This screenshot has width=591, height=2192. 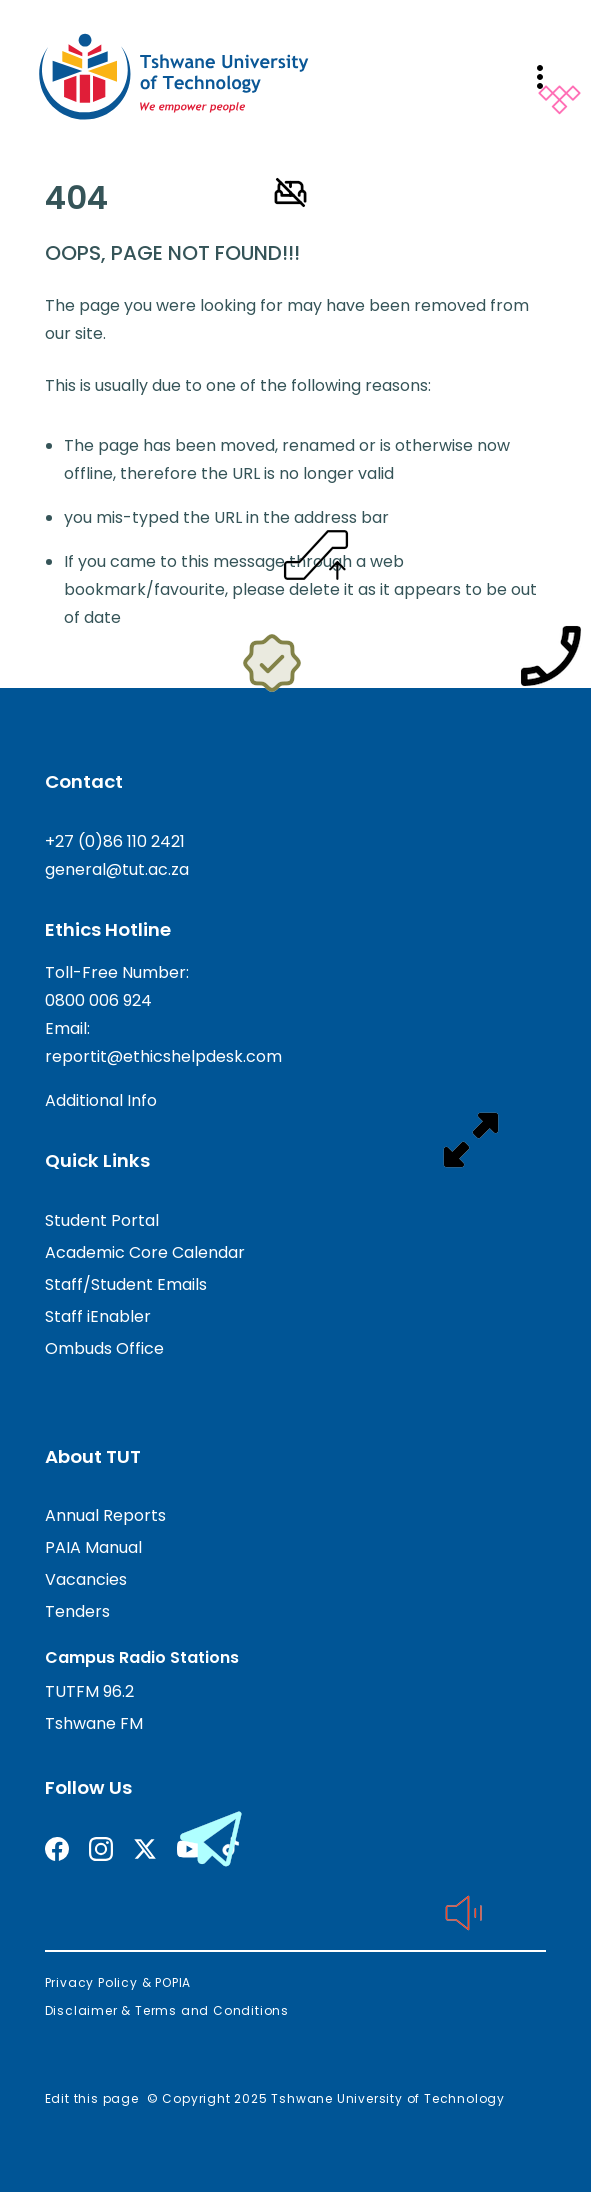 I want to click on increase or adjust volume, so click(x=463, y=1913).